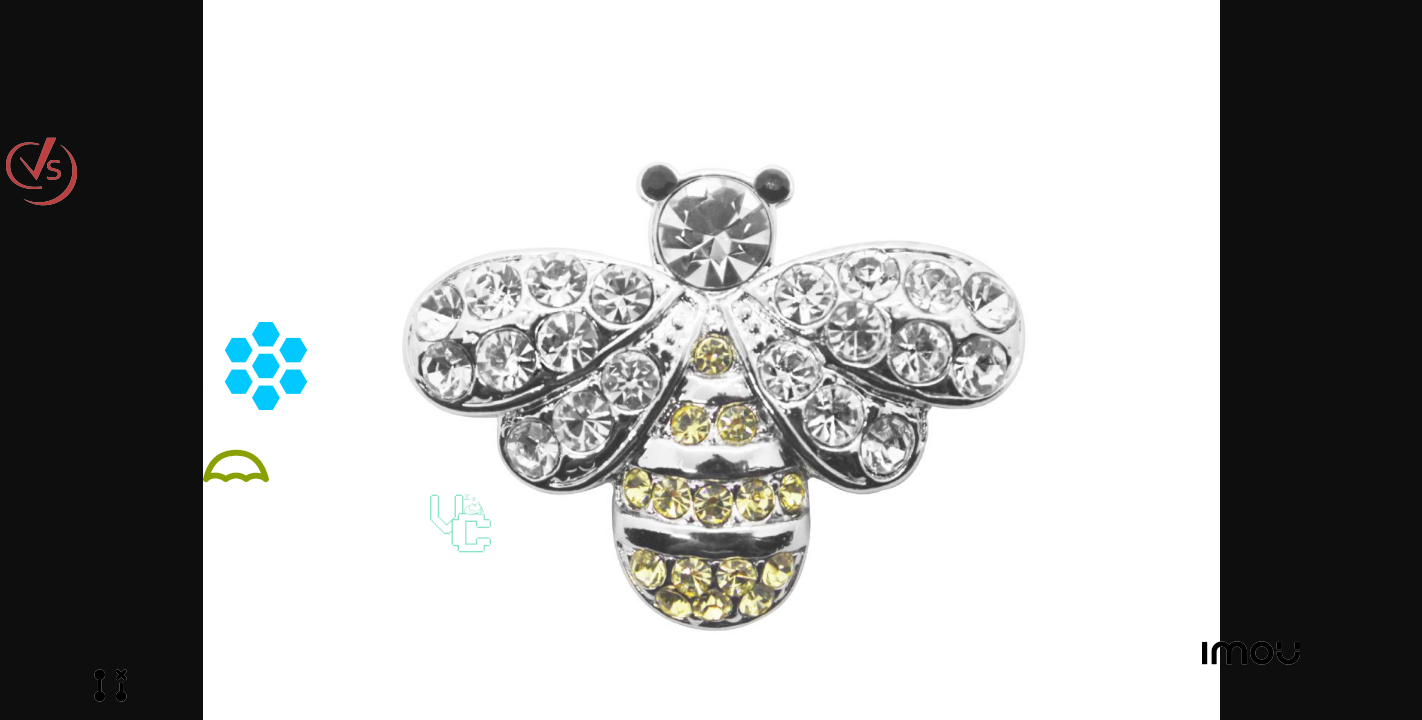 Image resolution: width=1422 pixels, height=720 pixels. I want to click on miraheze wiki hosting platform logo, so click(266, 366).